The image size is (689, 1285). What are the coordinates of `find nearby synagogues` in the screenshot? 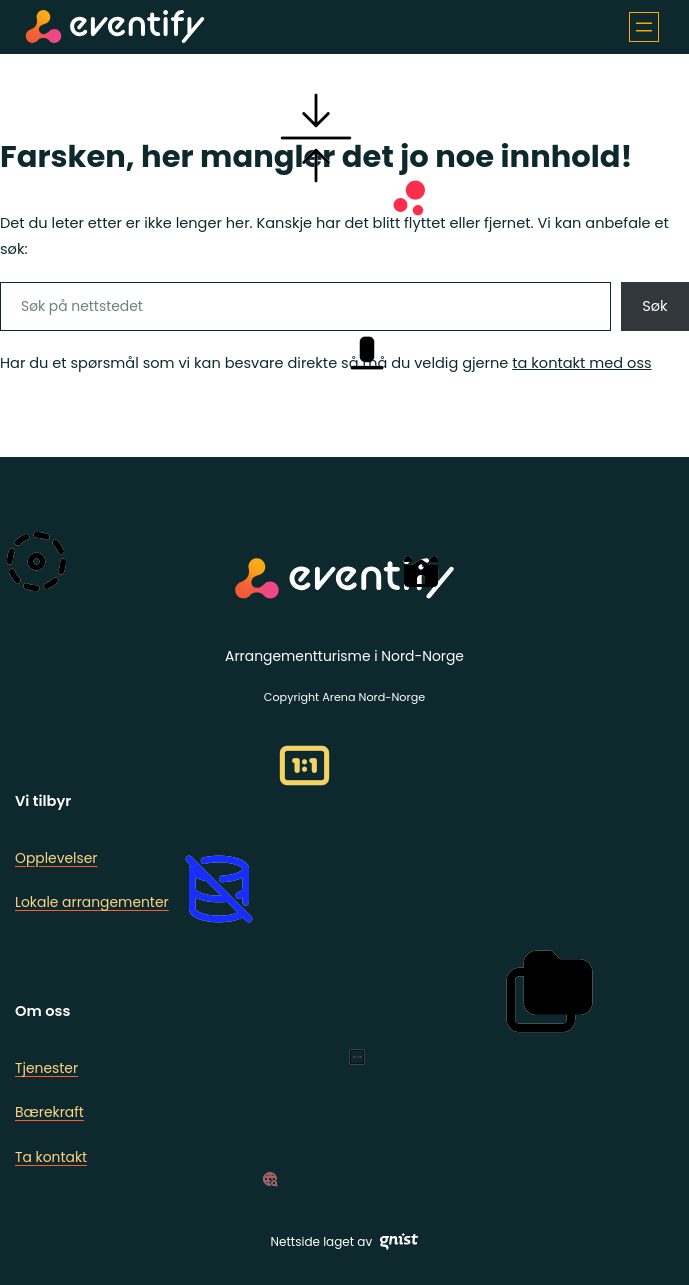 It's located at (421, 571).